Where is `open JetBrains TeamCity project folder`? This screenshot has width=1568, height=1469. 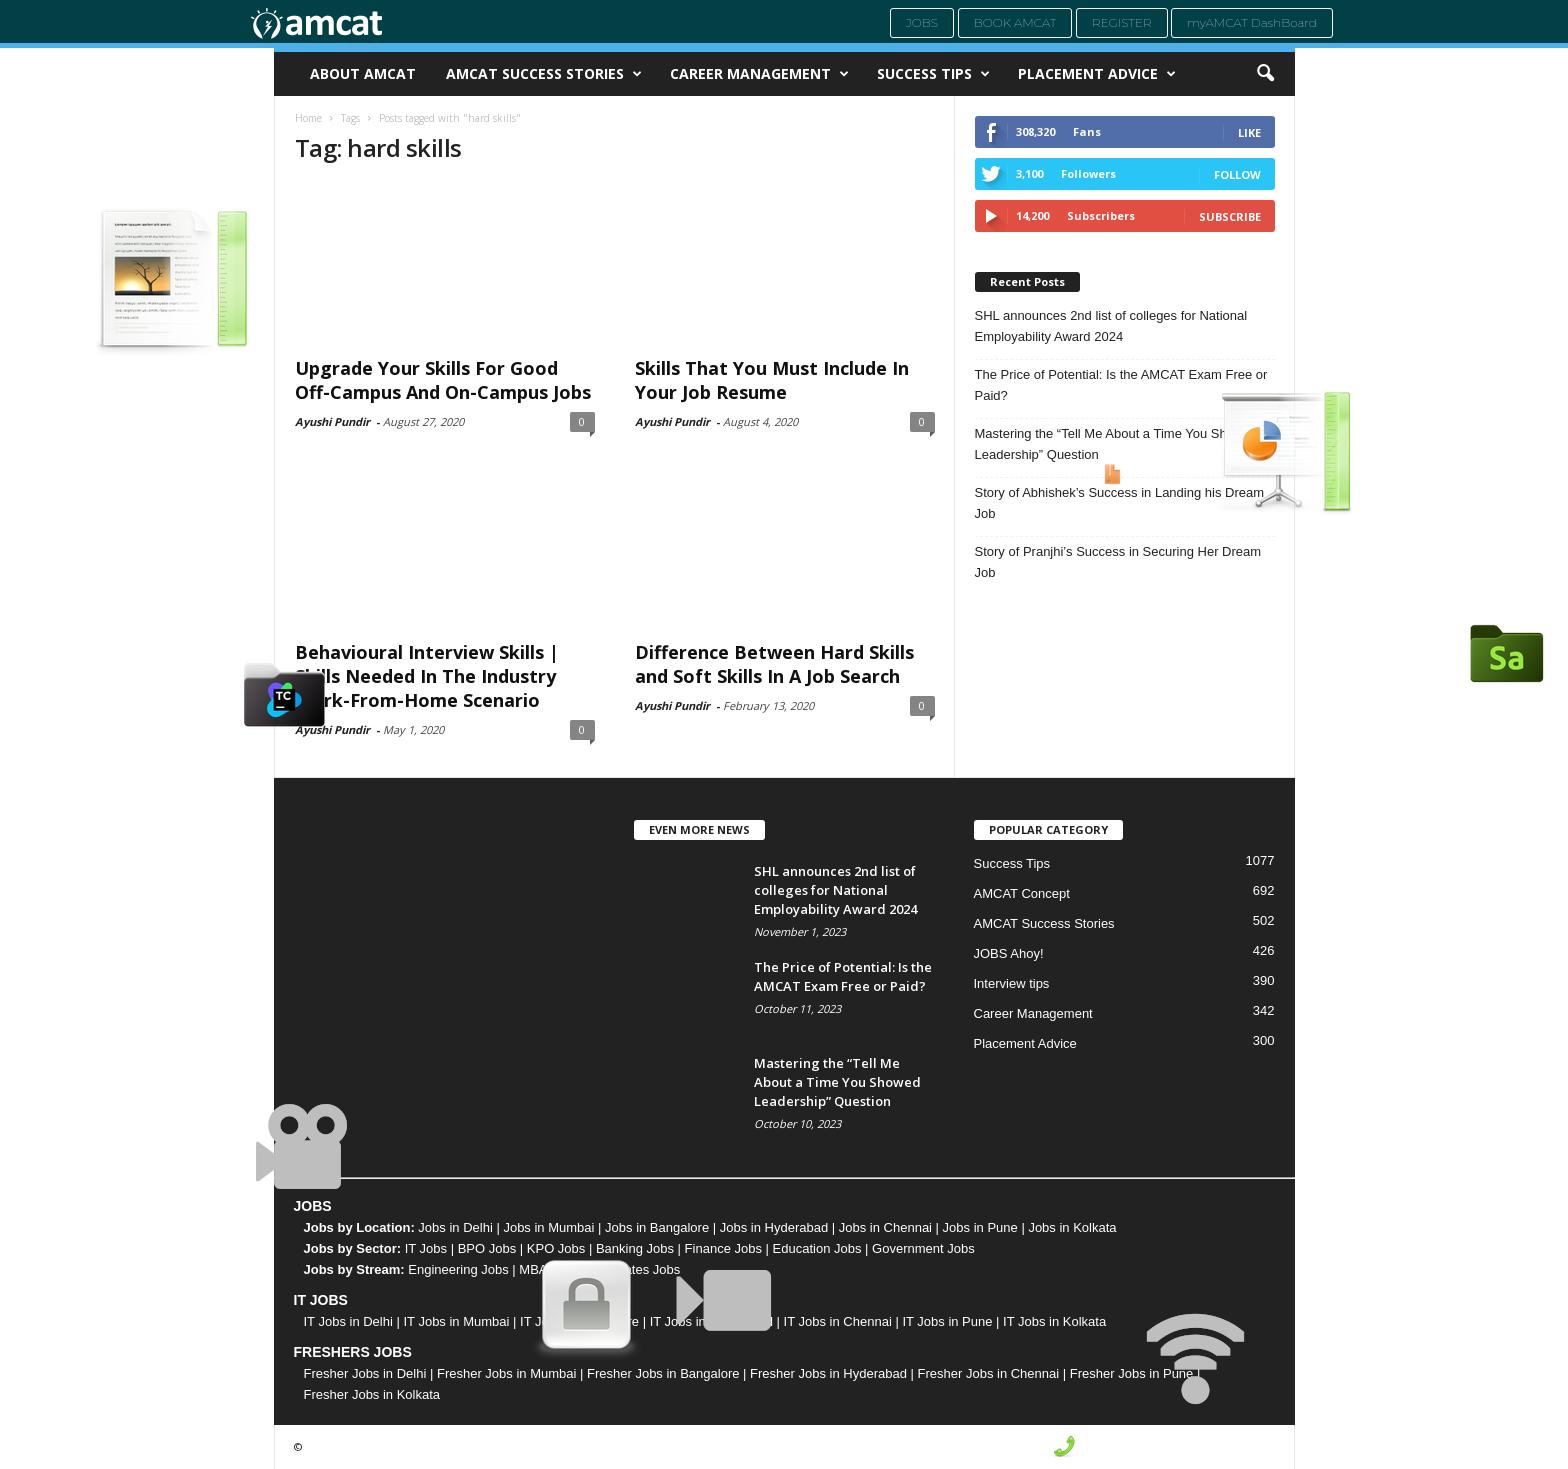
open JetBrains TeamCity project folder is located at coordinates (284, 697).